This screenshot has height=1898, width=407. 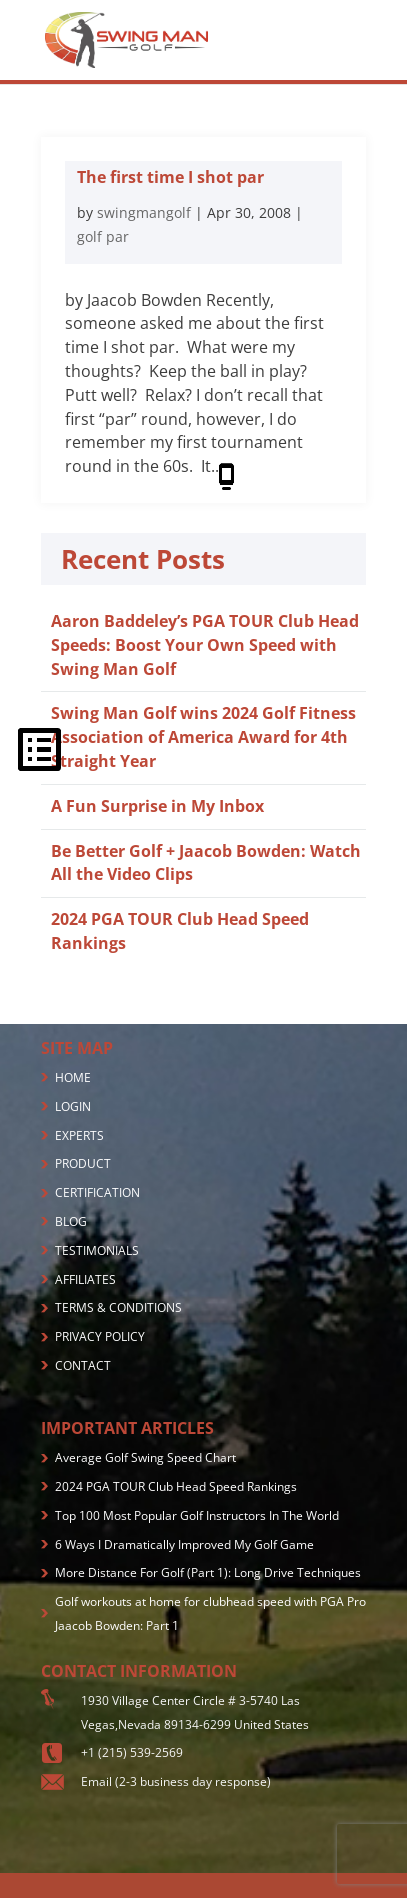 I want to click on view list details or summary, so click(x=39, y=749).